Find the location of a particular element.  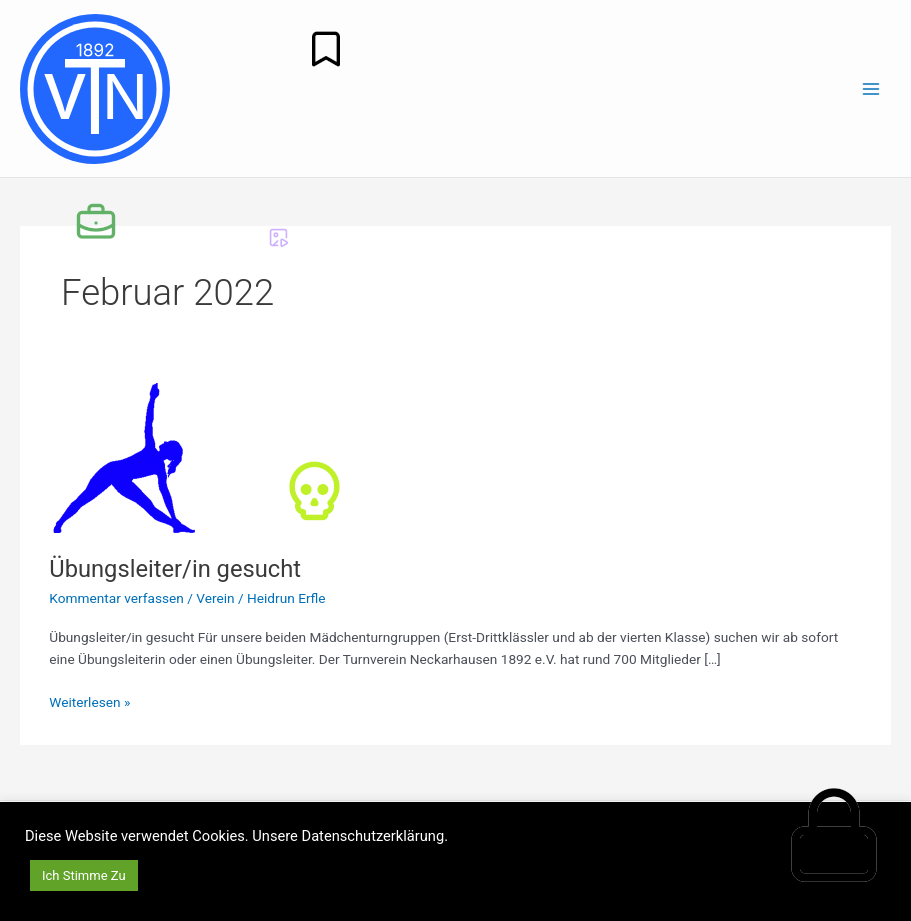

access business or work-related features is located at coordinates (96, 223).